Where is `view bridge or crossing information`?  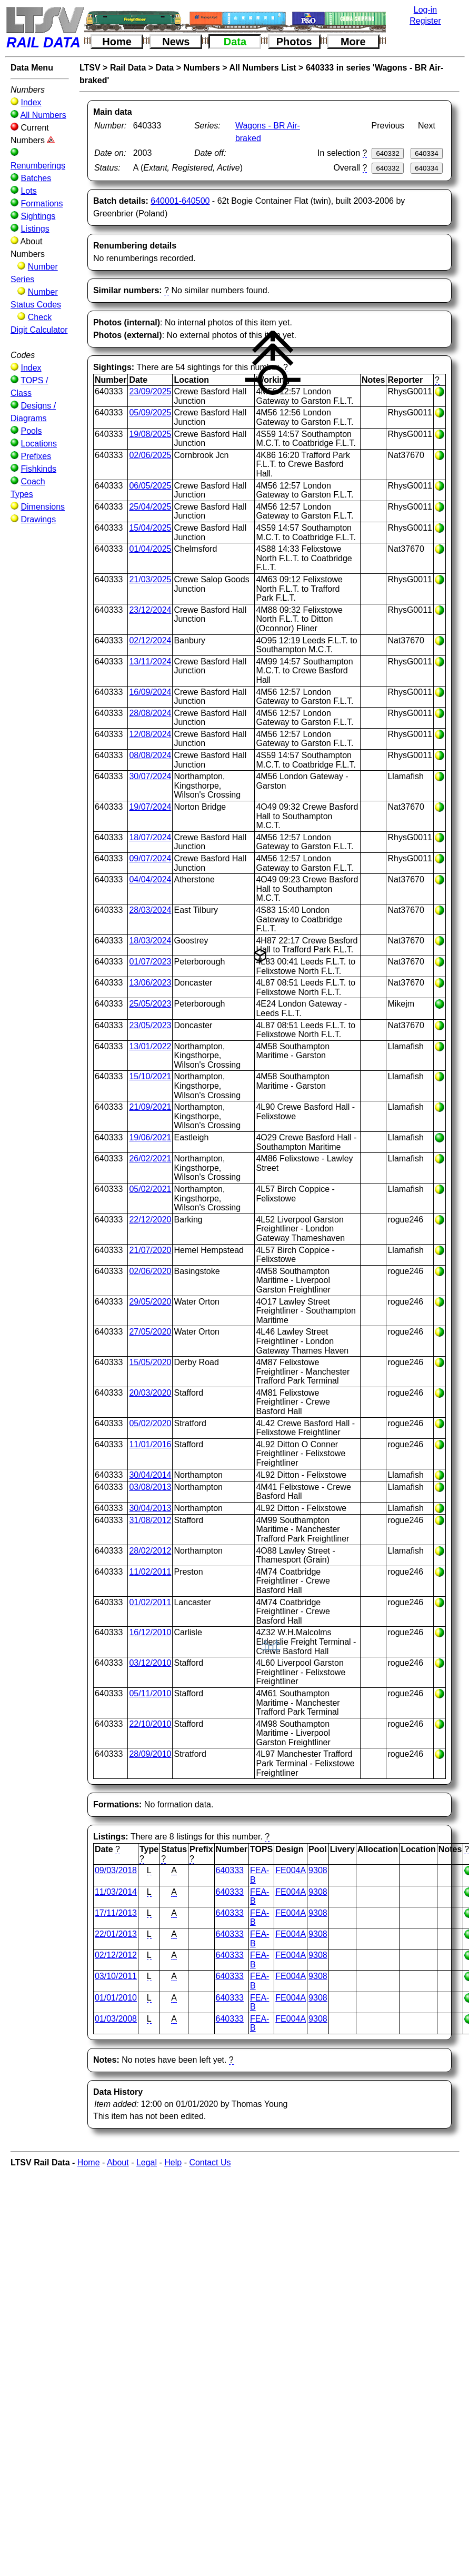 view bridge or crossing information is located at coordinates (271, 1646).